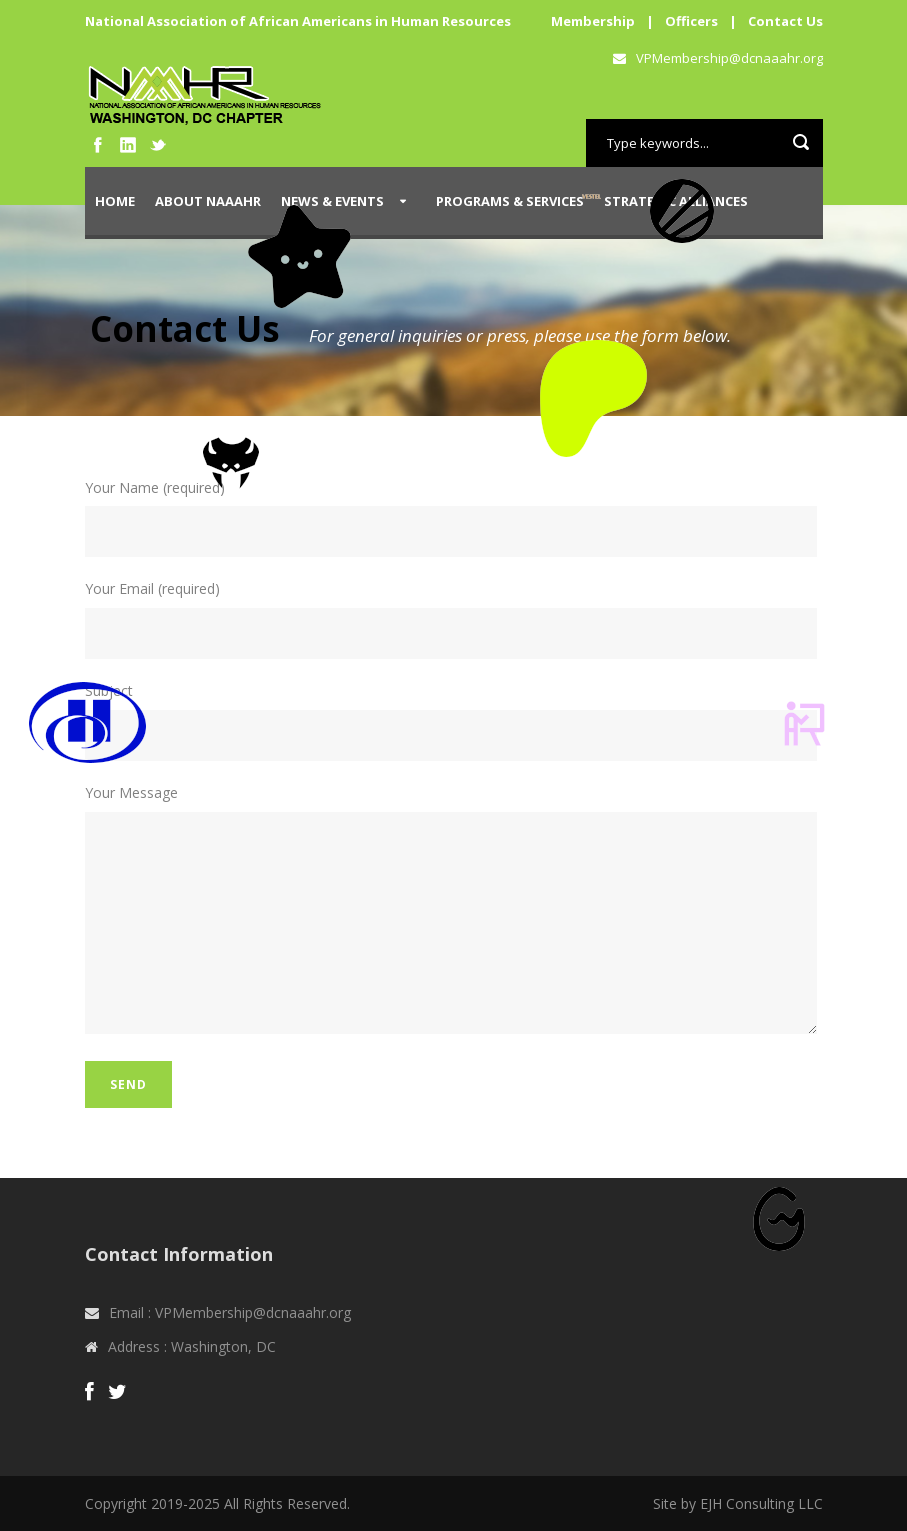 The image size is (907, 1531). What do you see at coordinates (593, 398) in the screenshot?
I see `visit patreon page` at bounding box center [593, 398].